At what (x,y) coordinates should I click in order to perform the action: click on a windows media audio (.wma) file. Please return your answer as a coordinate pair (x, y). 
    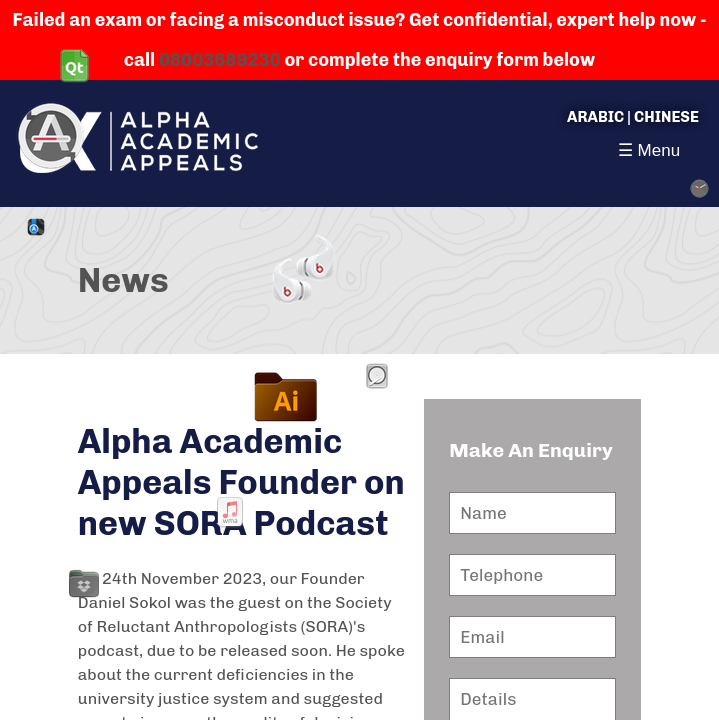
    Looking at the image, I should click on (230, 512).